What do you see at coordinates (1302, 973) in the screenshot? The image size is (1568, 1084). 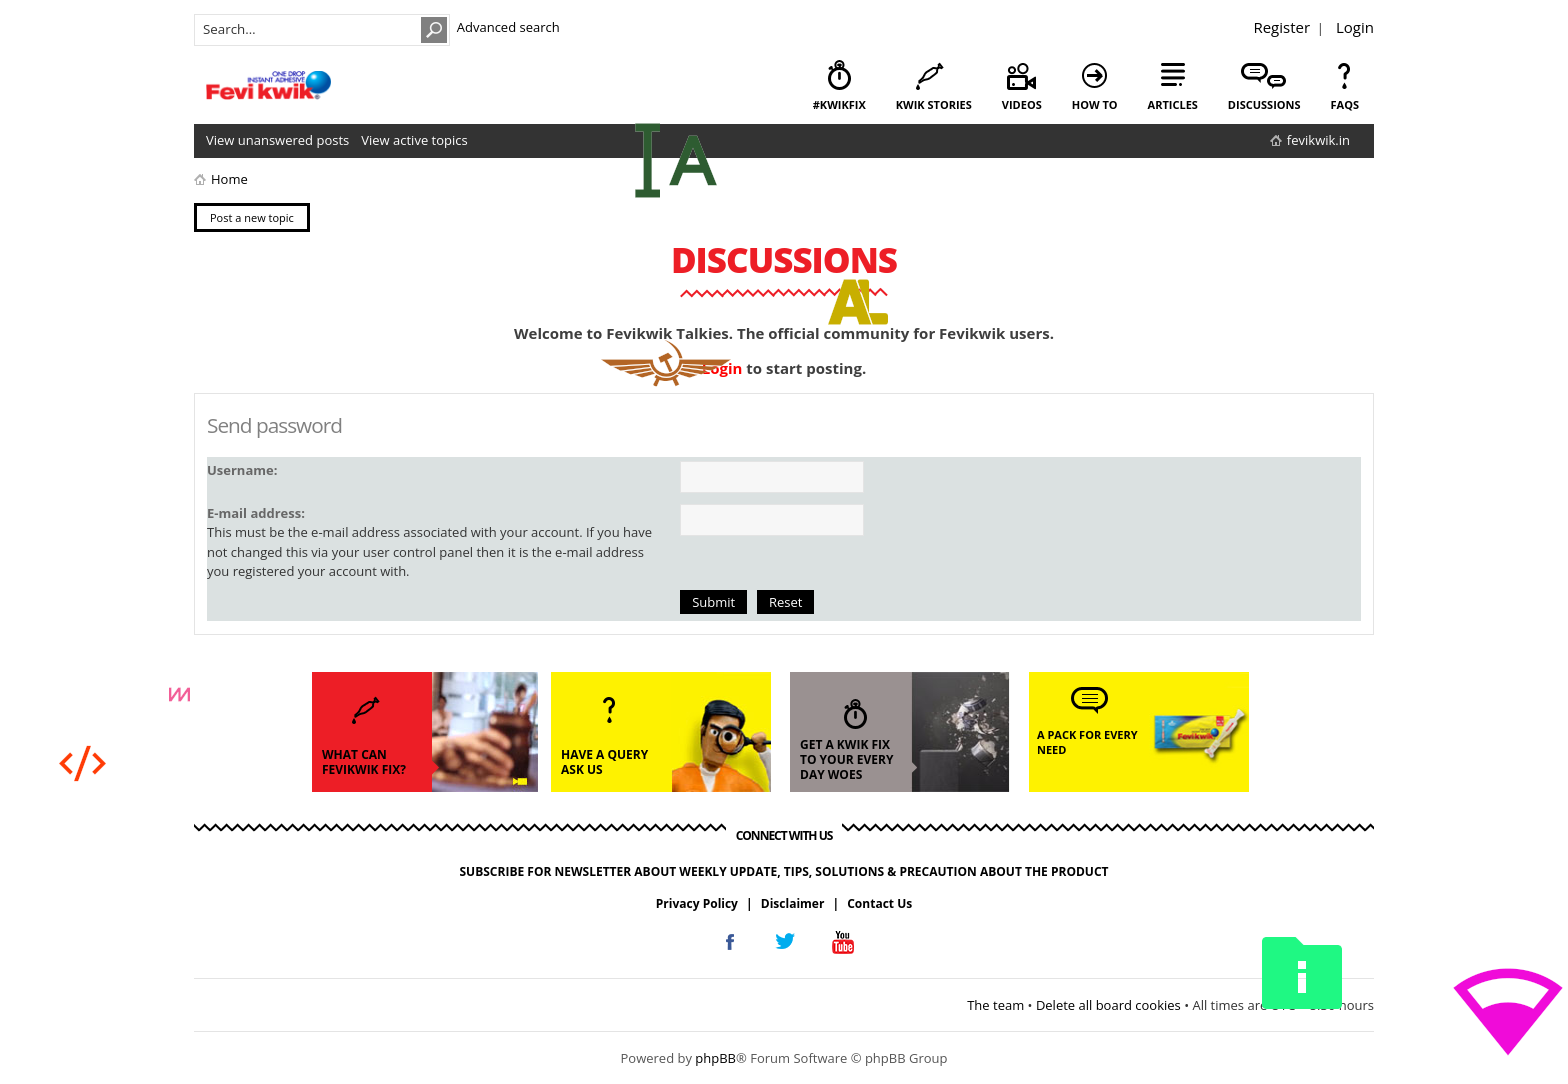 I see `view folder details or properties` at bounding box center [1302, 973].